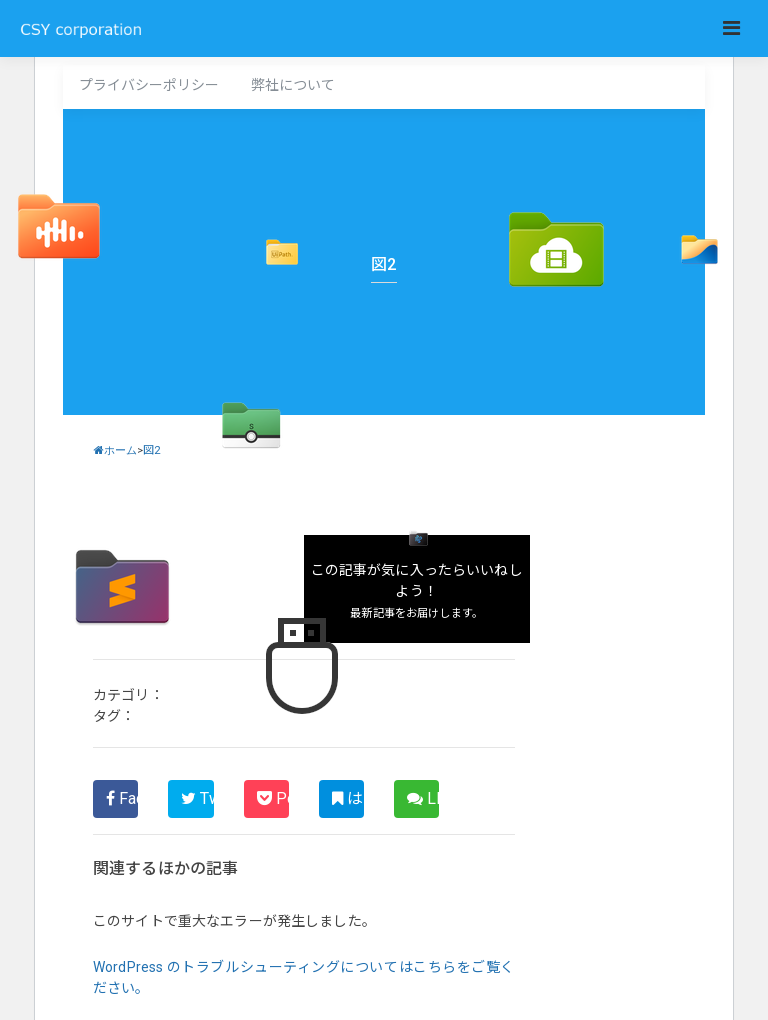 The width and height of the screenshot is (768, 1020). What do you see at coordinates (699, 250) in the screenshot?
I see `open your files folder` at bounding box center [699, 250].